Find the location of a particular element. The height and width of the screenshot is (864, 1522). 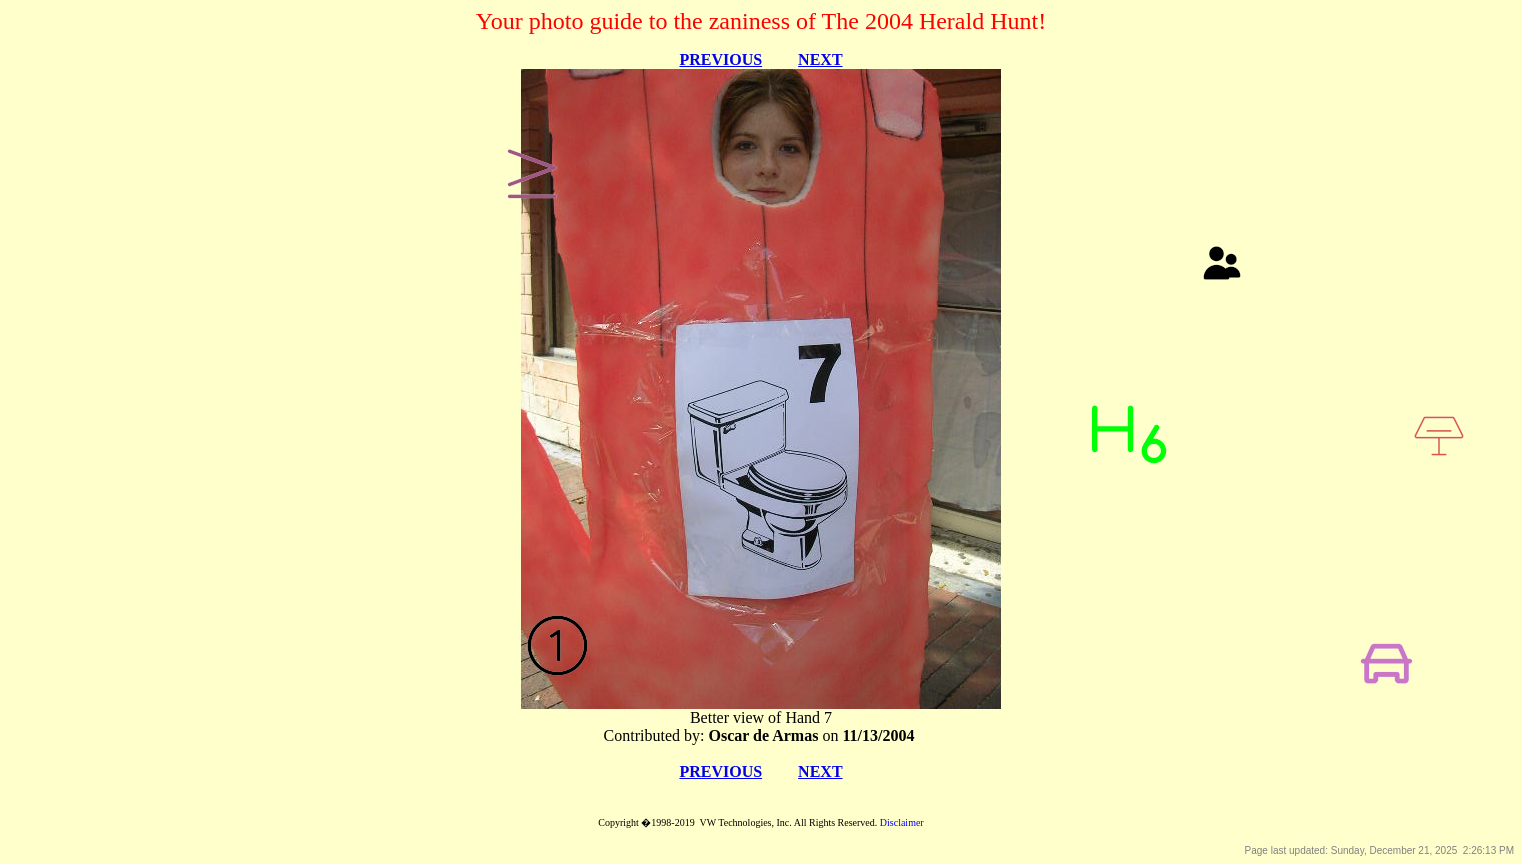

indicates the first step in a process or sequence is located at coordinates (557, 645).